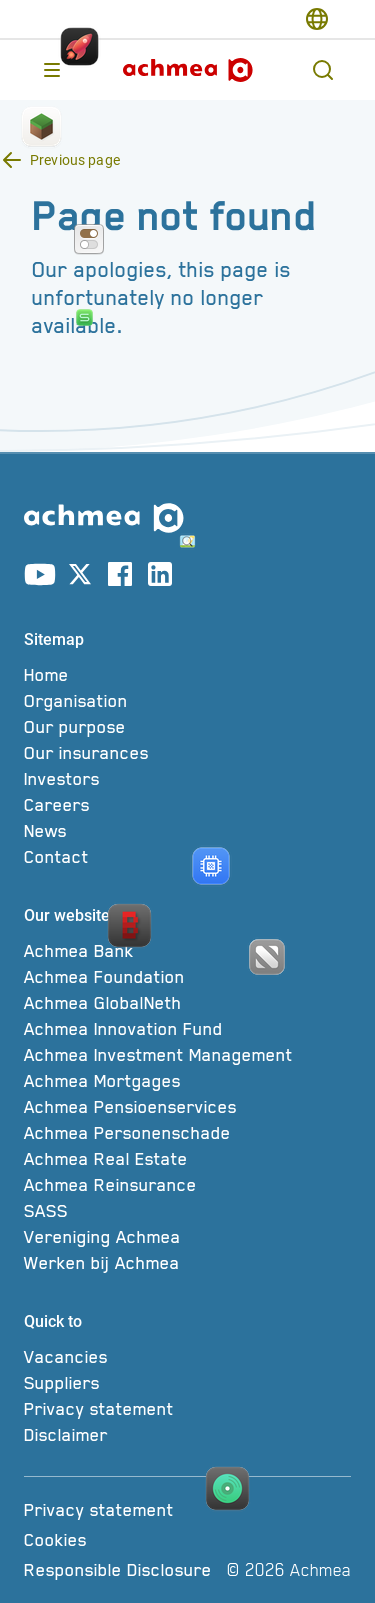  What do you see at coordinates (187, 541) in the screenshot?
I see `open image viewer application` at bounding box center [187, 541].